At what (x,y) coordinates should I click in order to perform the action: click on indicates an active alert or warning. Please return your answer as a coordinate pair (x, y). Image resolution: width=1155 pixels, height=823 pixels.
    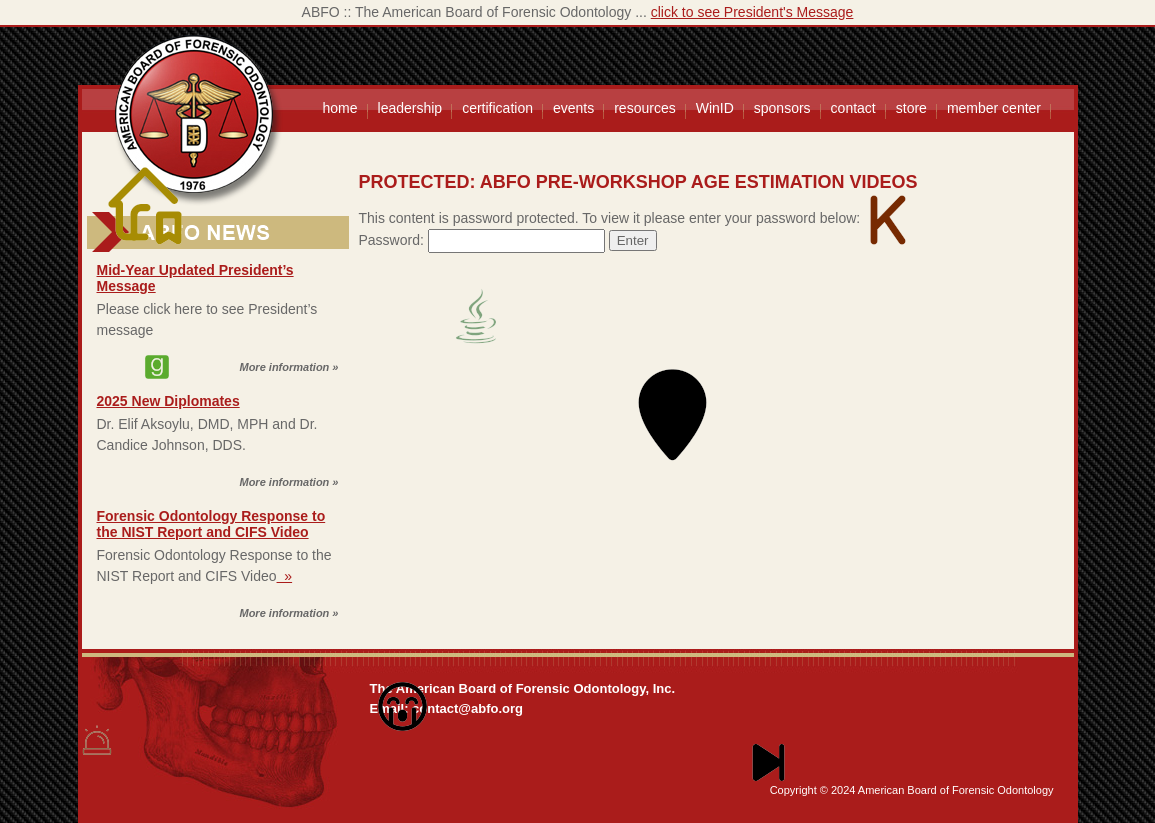
    Looking at the image, I should click on (97, 743).